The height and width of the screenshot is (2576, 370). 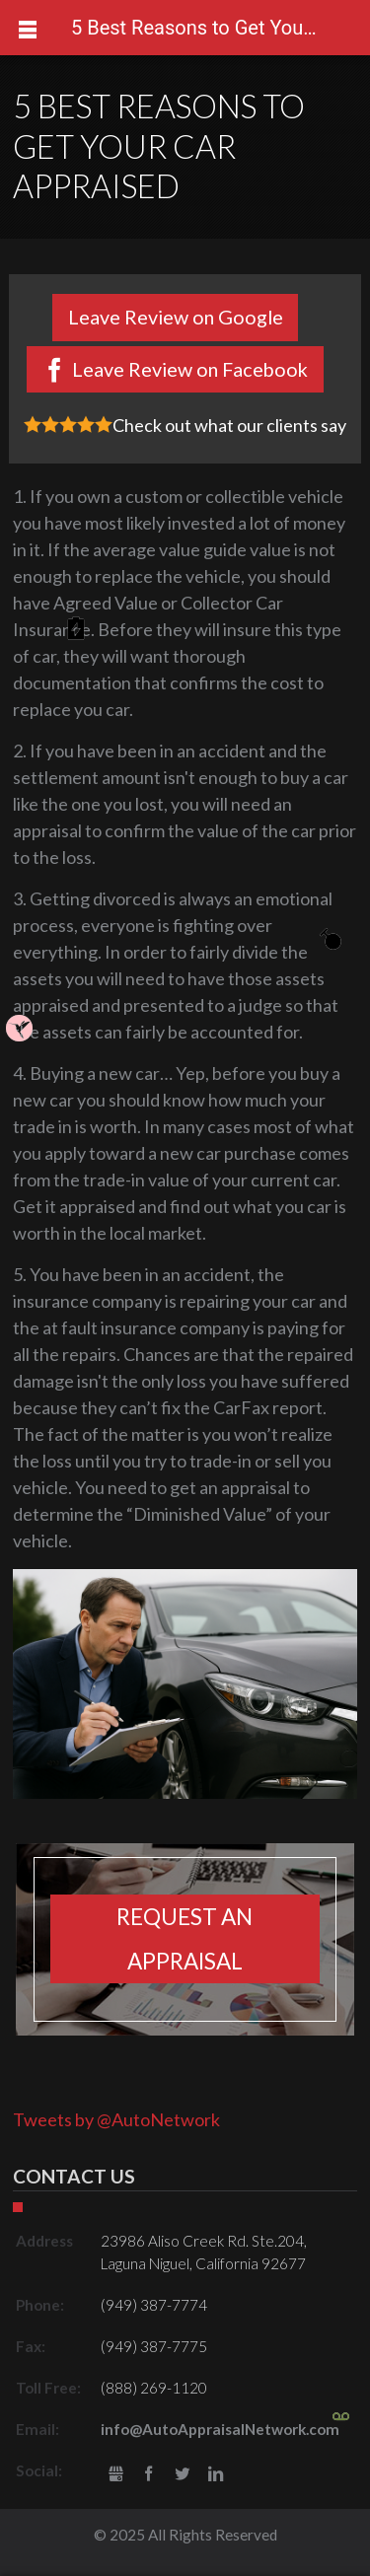 I want to click on InterBase database software logo, so click(x=19, y=1028).